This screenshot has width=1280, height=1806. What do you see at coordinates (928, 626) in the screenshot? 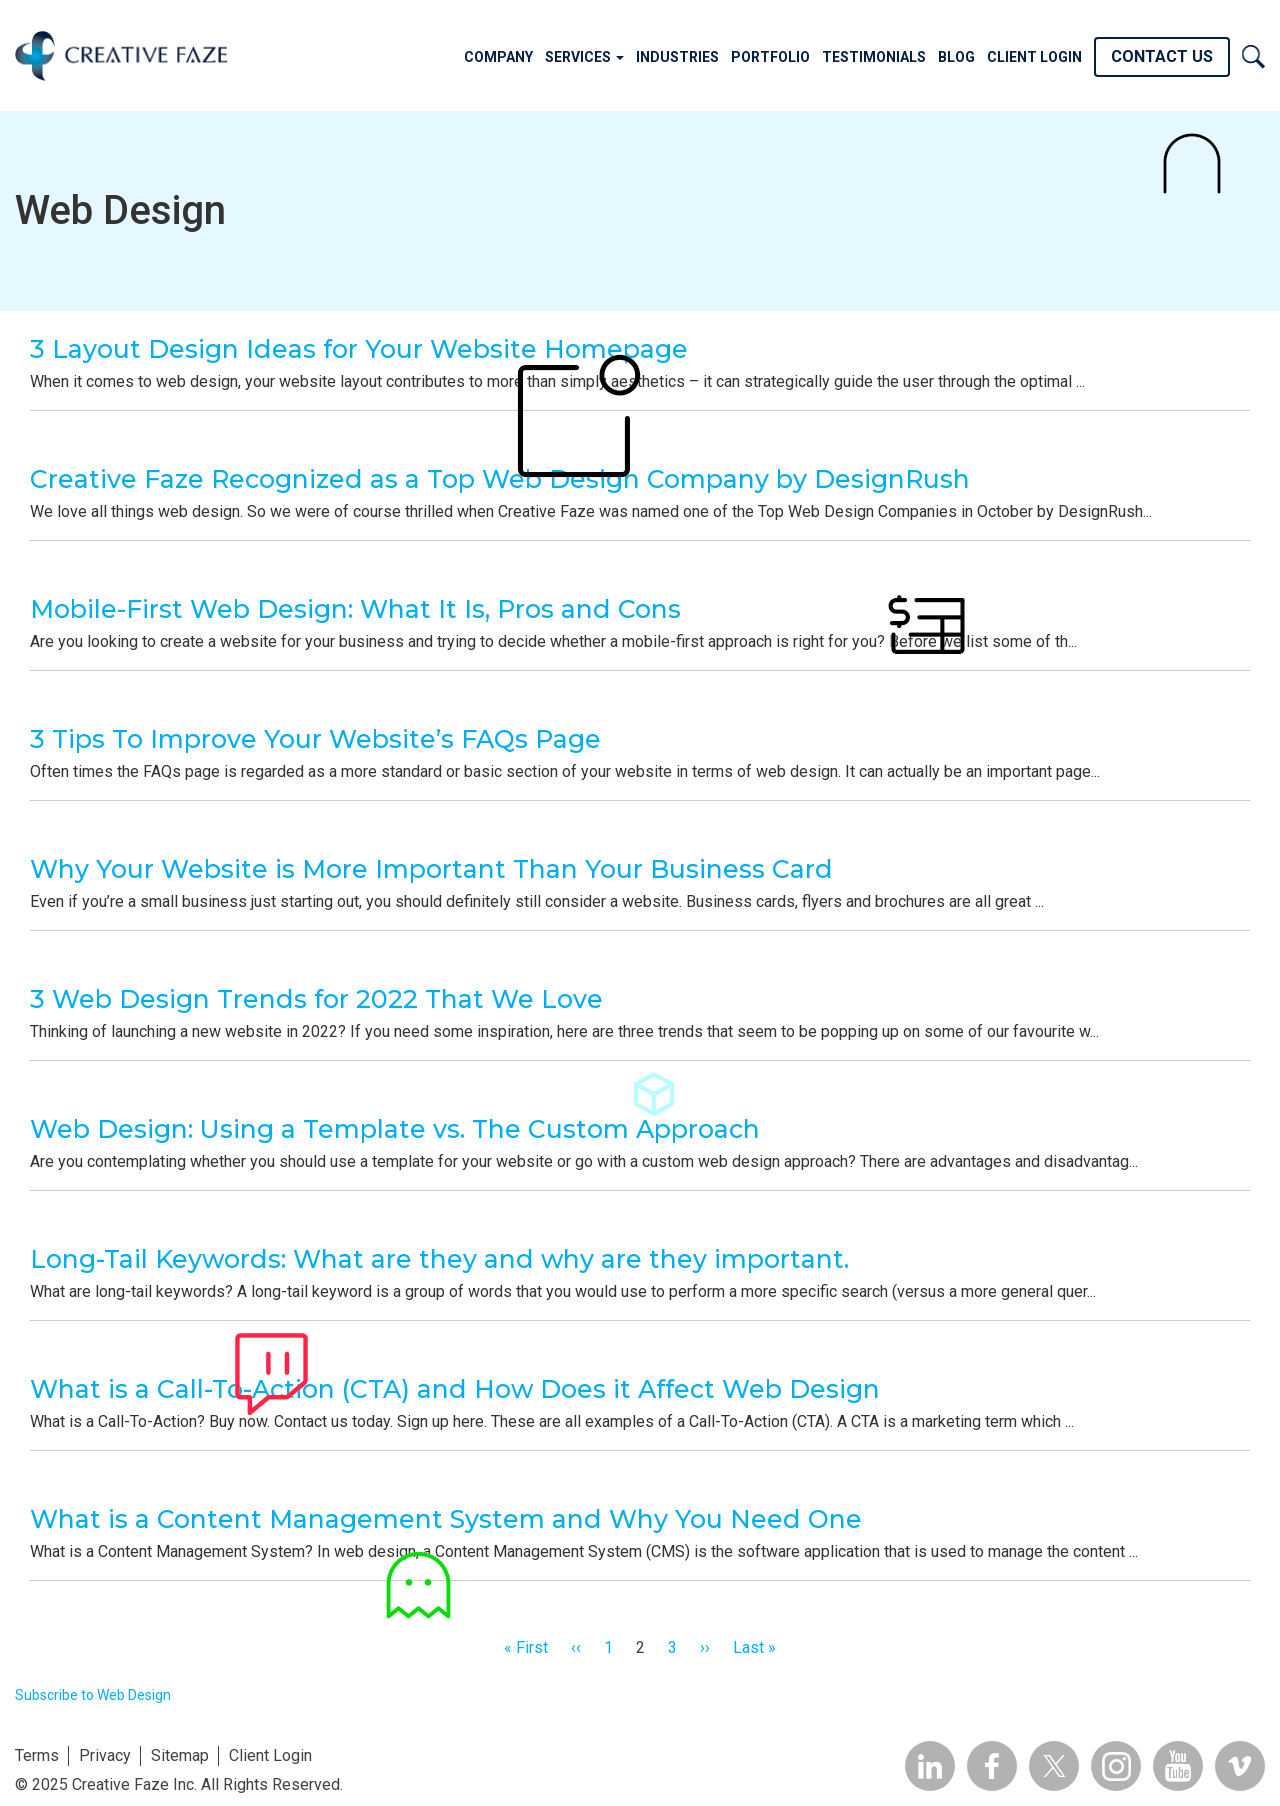
I see `view invoice details` at bounding box center [928, 626].